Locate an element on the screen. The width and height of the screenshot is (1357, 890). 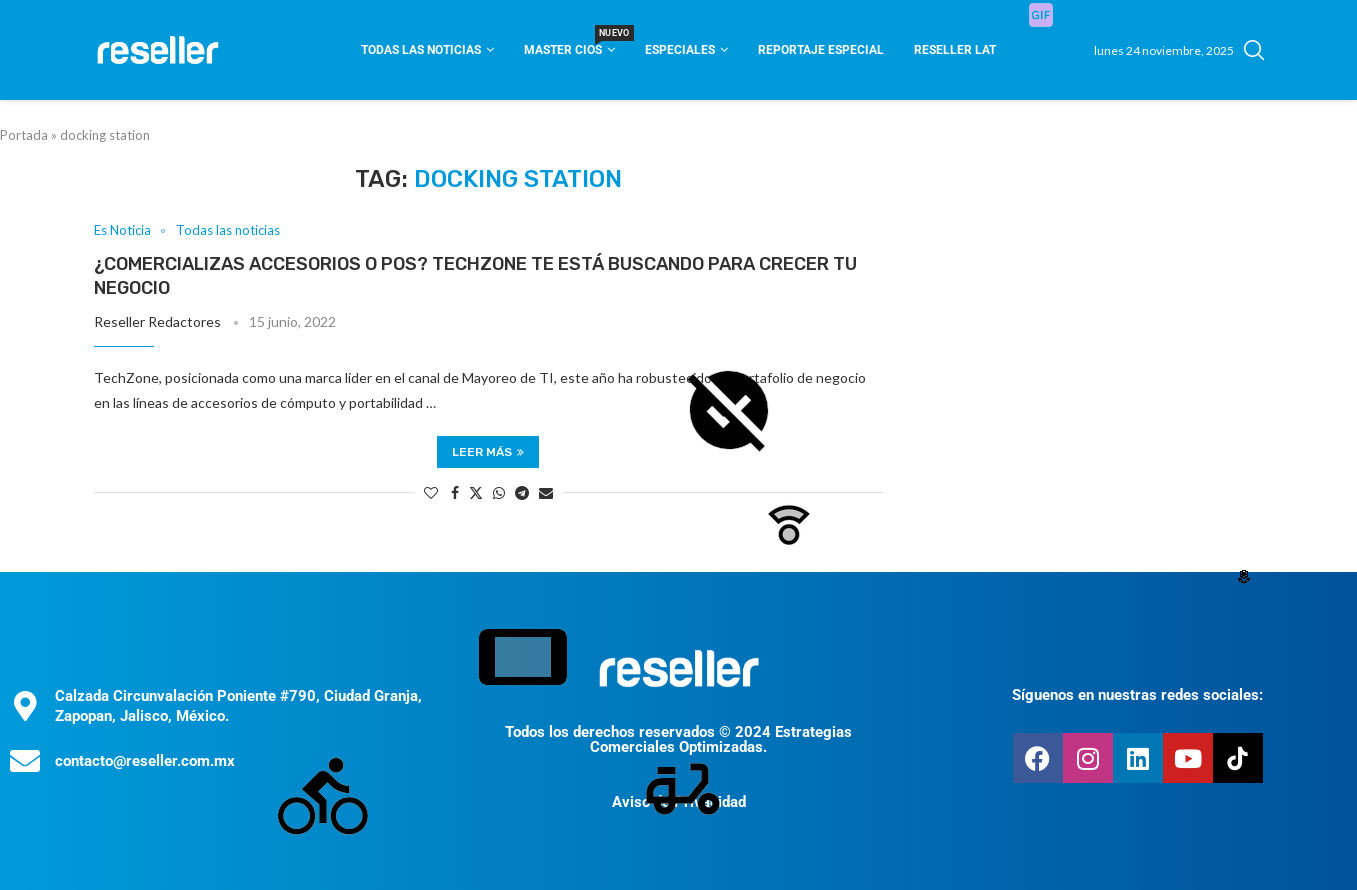
calibrate your device's compass is located at coordinates (789, 524).